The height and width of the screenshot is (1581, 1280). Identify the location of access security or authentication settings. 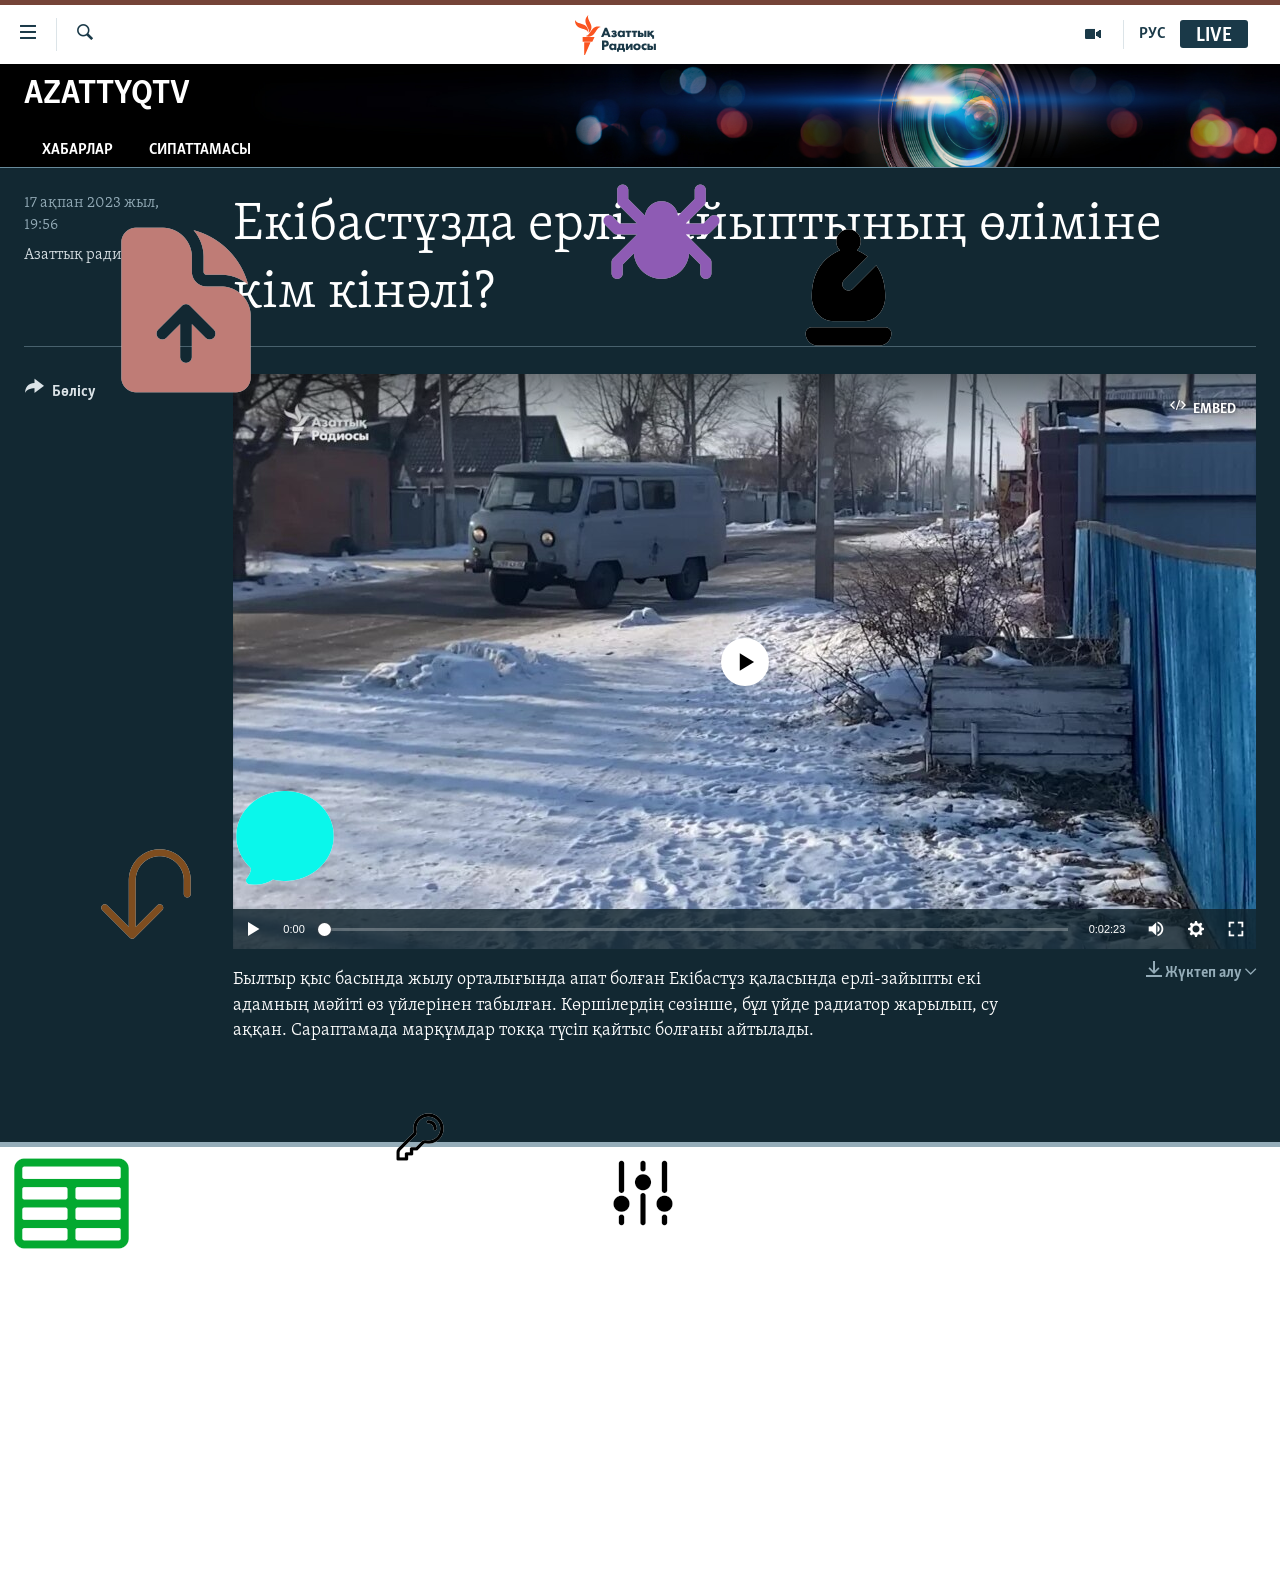
(420, 1137).